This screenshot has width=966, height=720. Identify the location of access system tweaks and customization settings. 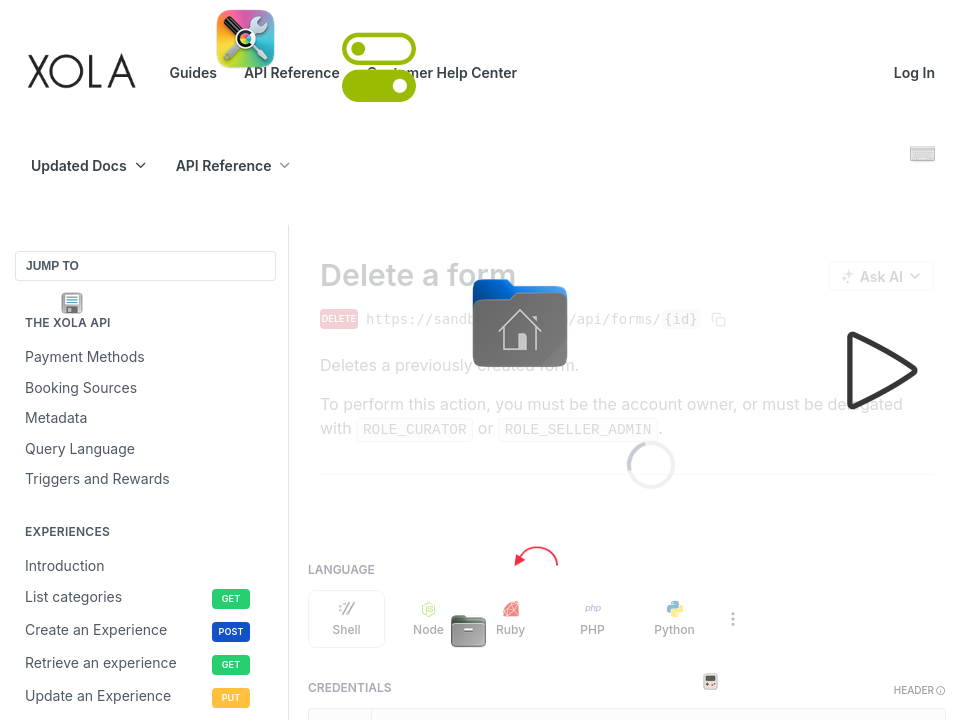
(379, 65).